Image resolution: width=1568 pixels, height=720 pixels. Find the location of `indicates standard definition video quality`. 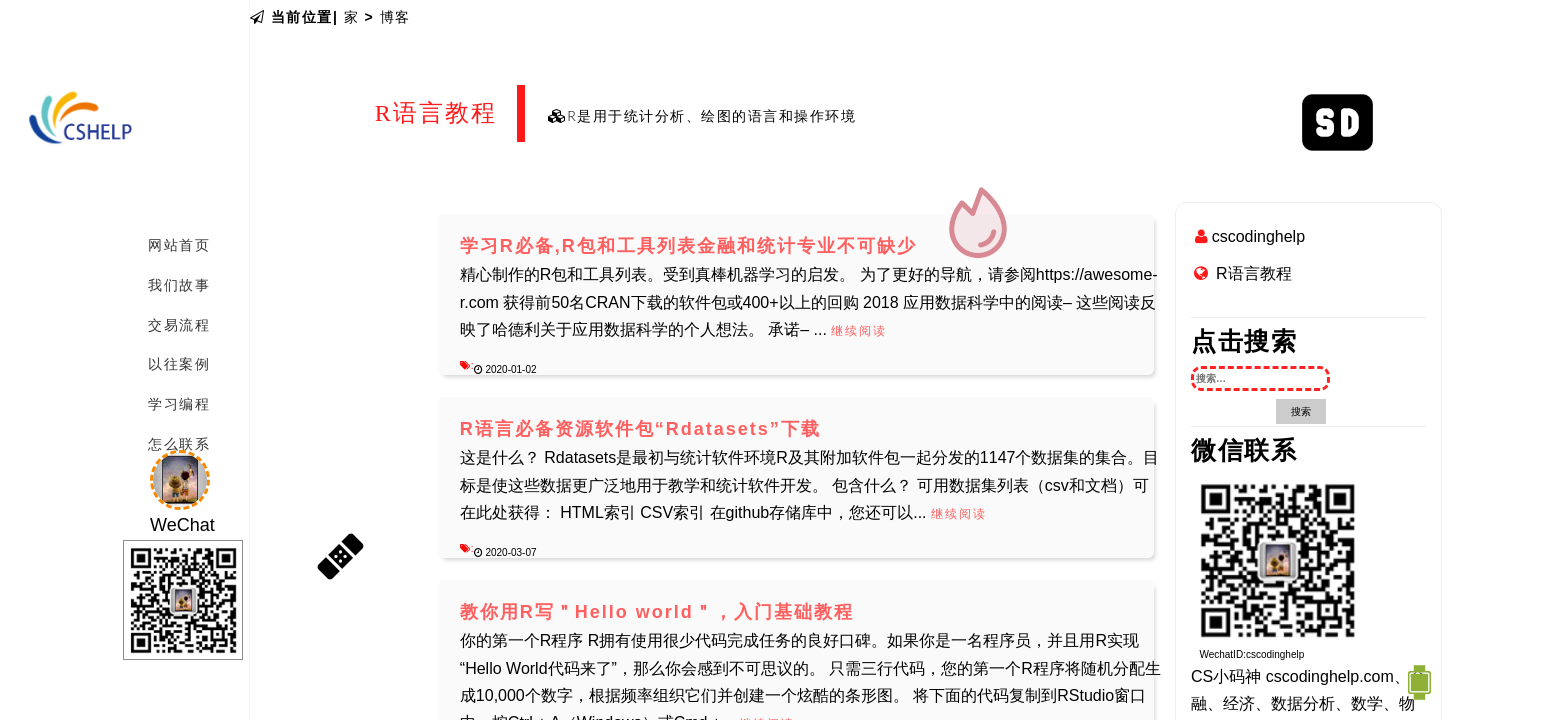

indicates standard definition video quality is located at coordinates (1337, 122).